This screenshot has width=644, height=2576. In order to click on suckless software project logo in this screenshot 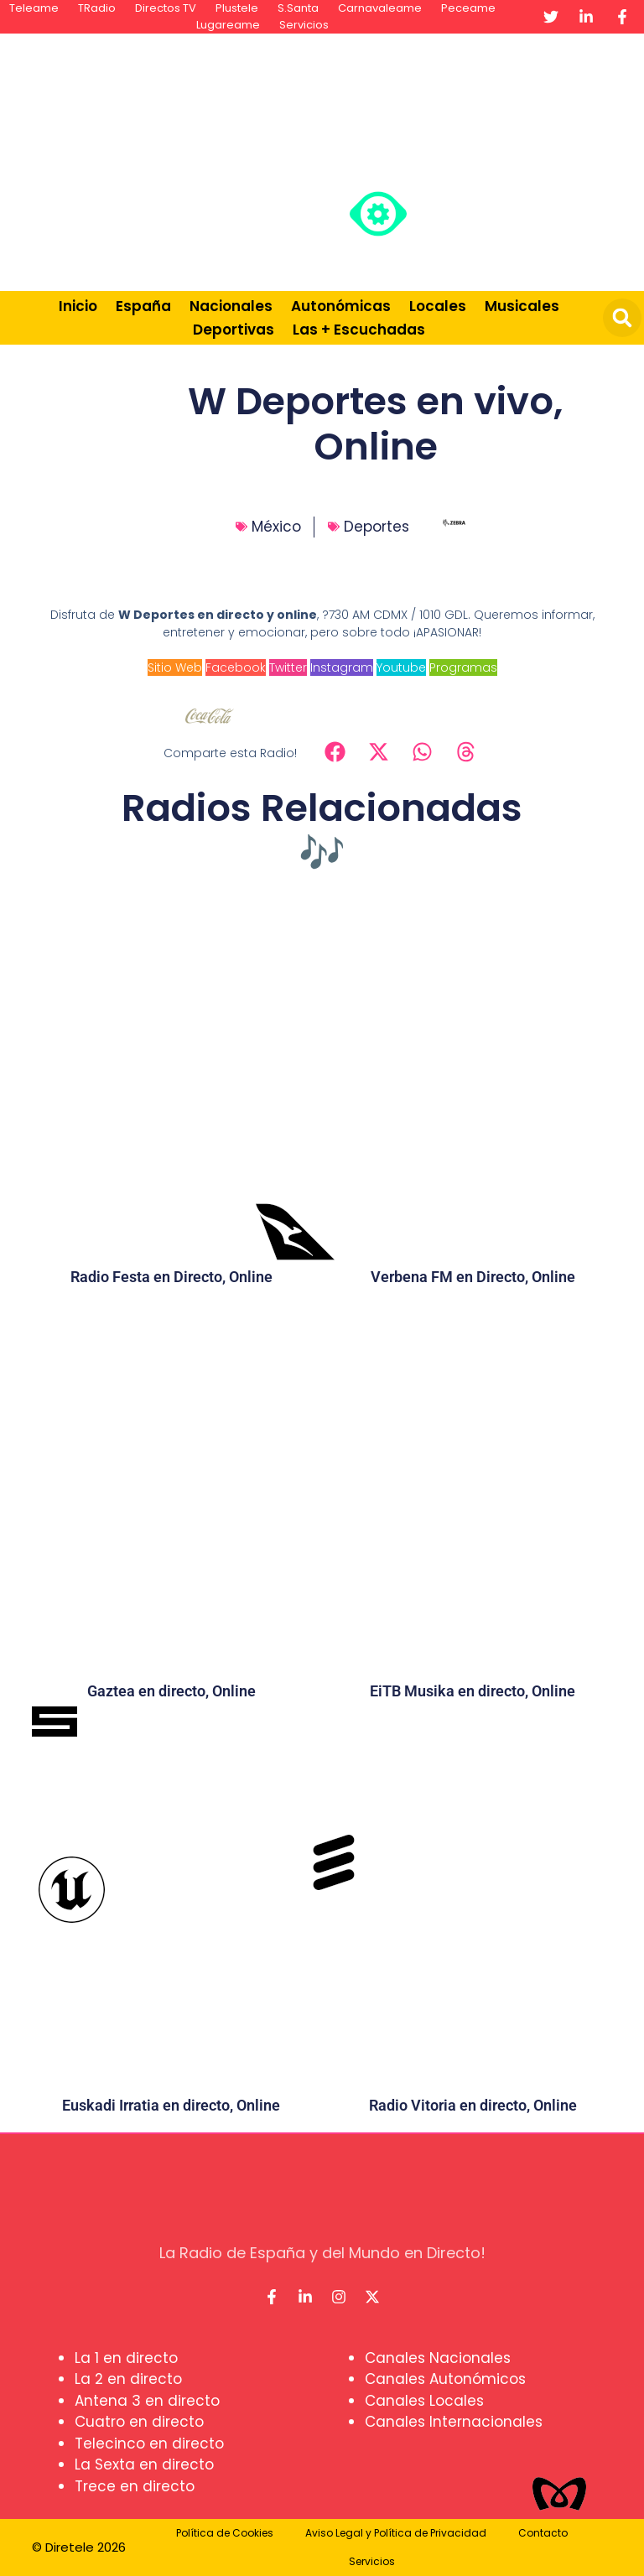, I will do `click(55, 1722)`.